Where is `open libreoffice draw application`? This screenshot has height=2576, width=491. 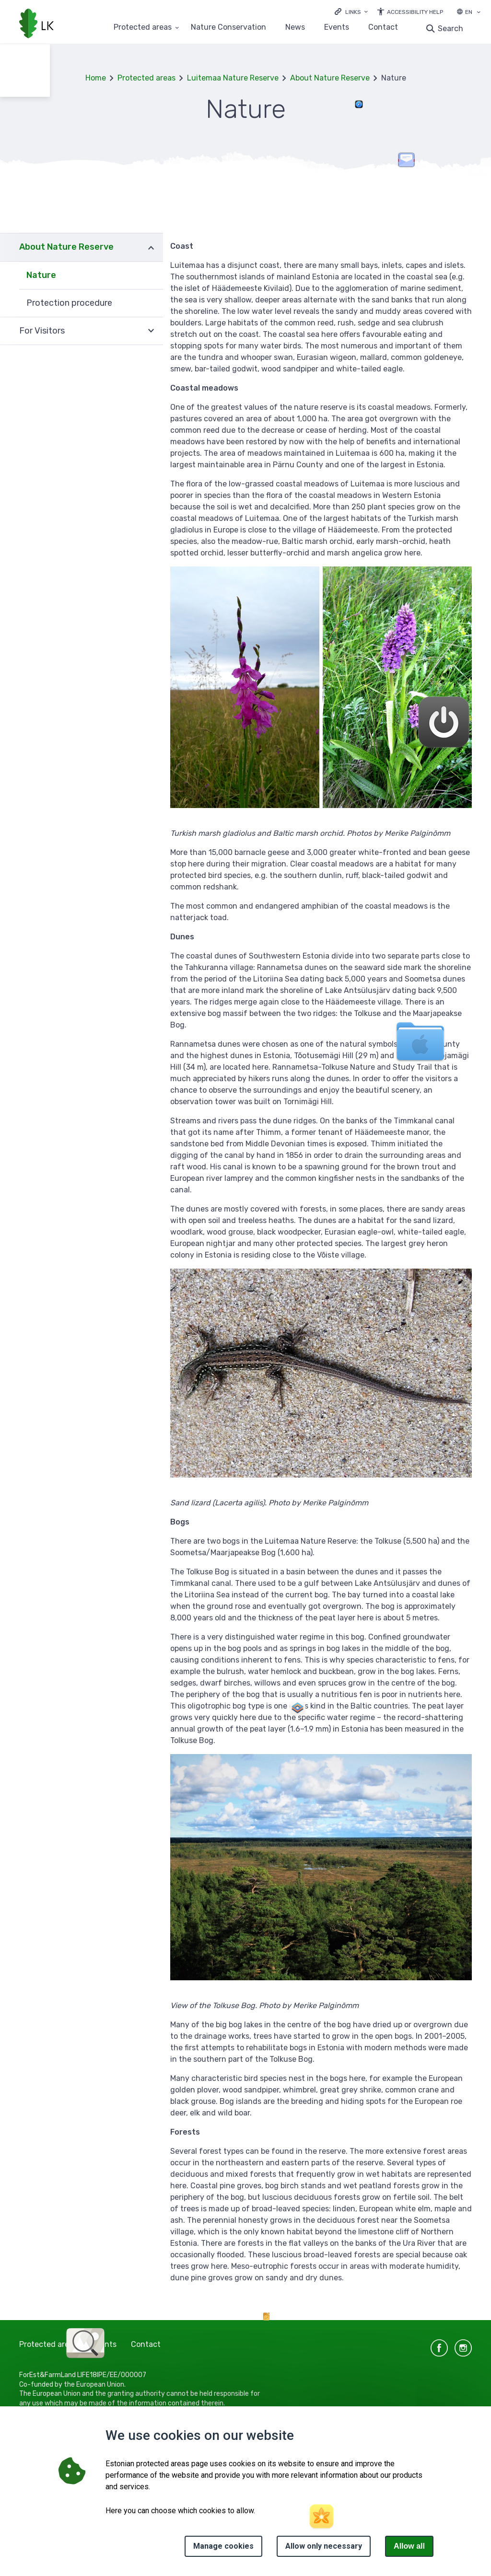
open libreoffice draw application is located at coordinates (266, 2316).